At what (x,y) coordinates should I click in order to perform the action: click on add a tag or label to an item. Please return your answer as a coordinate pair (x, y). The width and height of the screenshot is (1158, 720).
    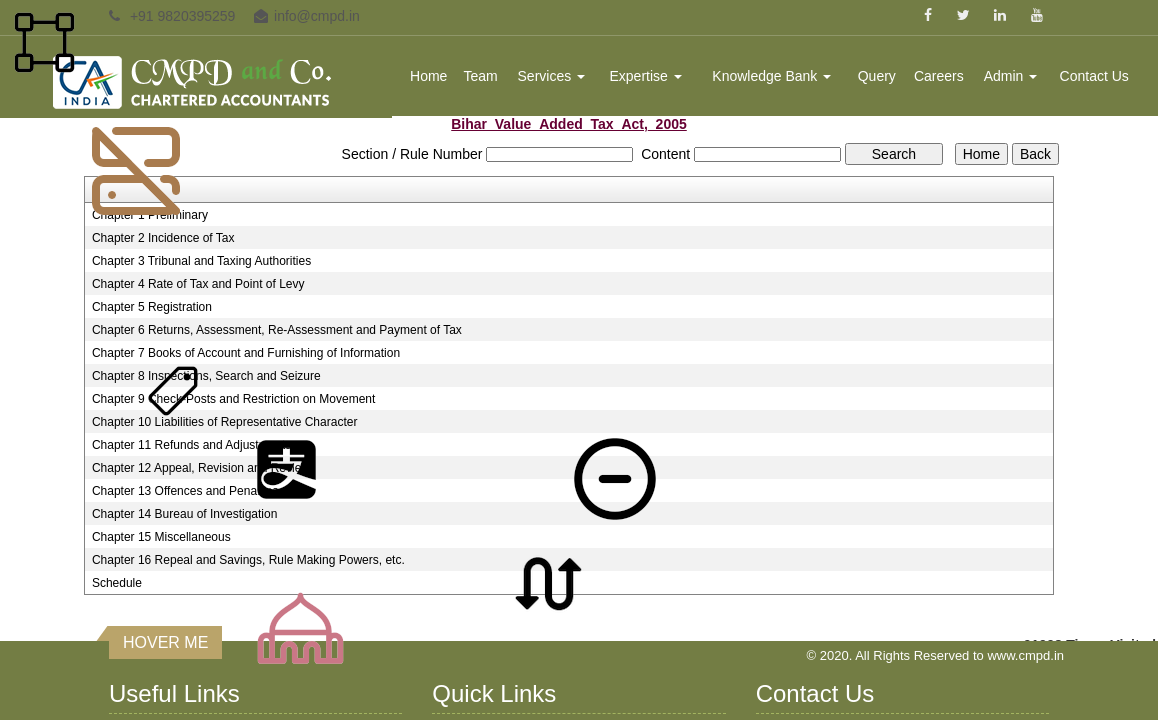
    Looking at the image, I should click on (173, 391).